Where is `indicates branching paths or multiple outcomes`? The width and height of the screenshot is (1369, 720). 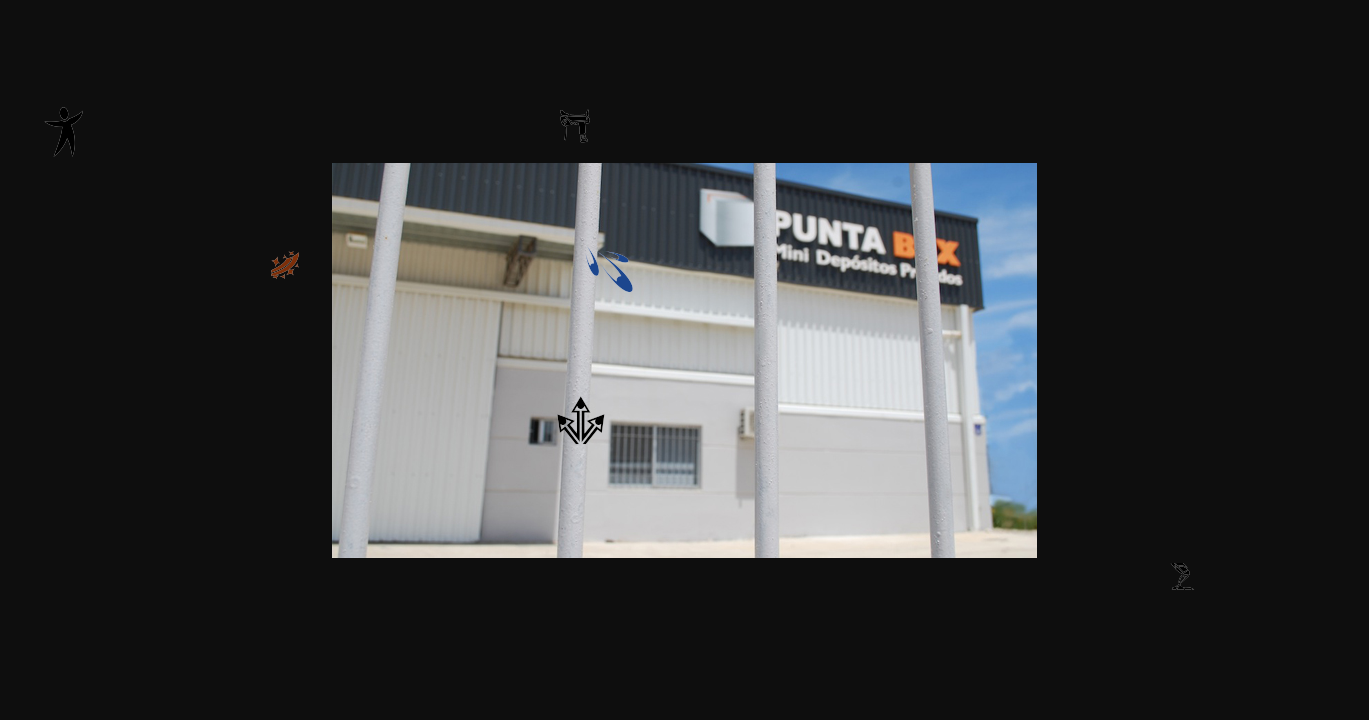
indicates branching paths or multiple outcomes is located at coordinates (580, 420).